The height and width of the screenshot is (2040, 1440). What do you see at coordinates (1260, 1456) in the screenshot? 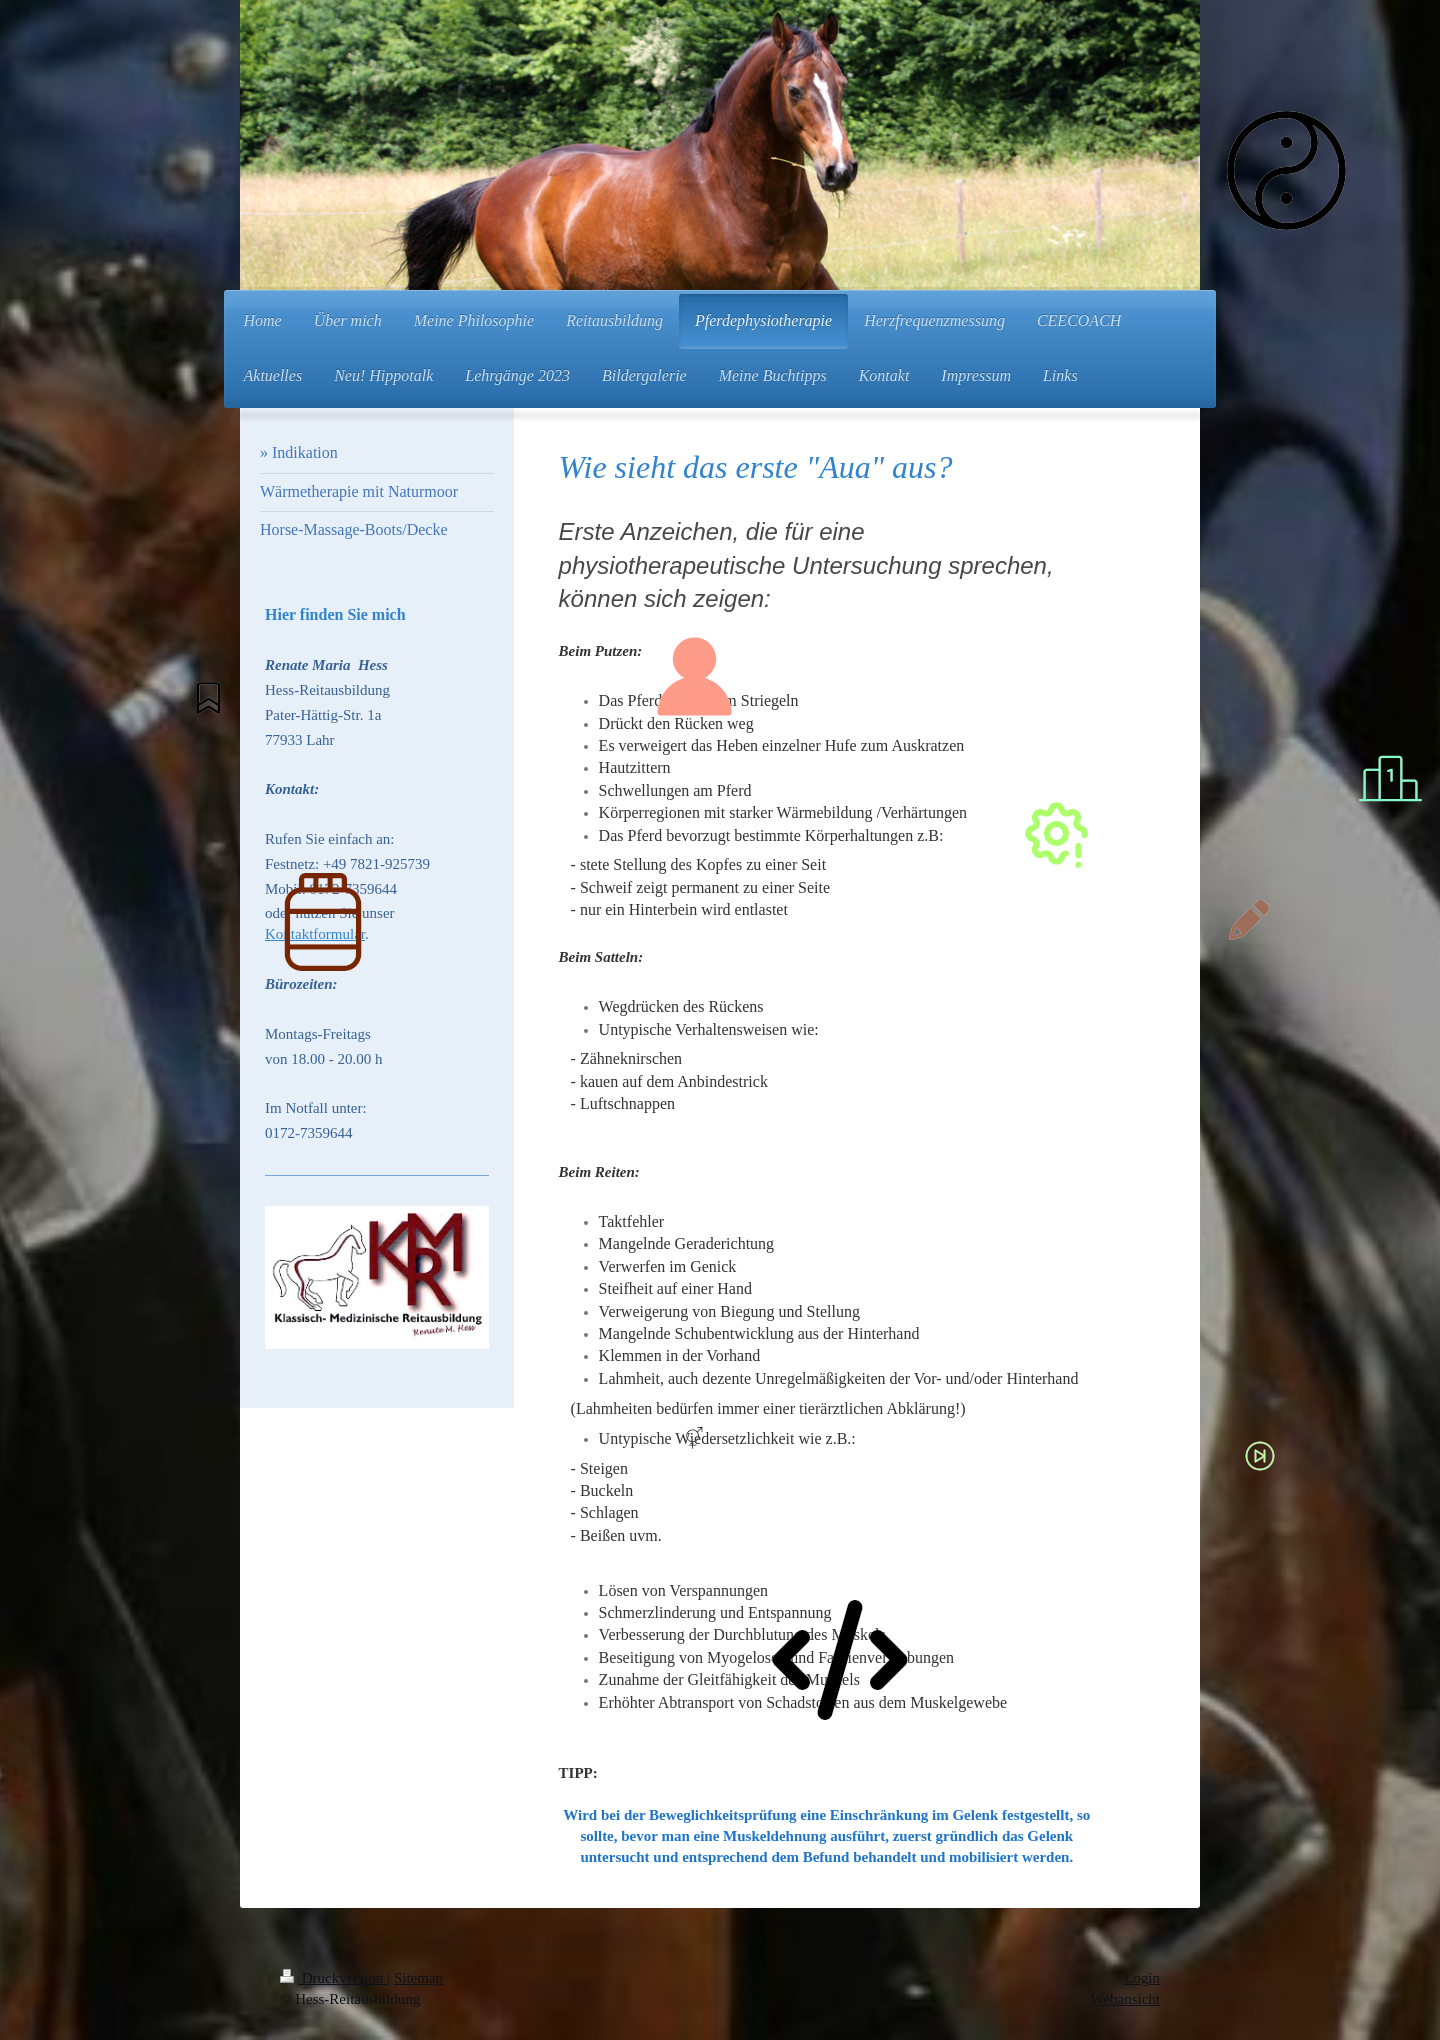
I see `skip to the next track` at bounding box center [1260, 1456].